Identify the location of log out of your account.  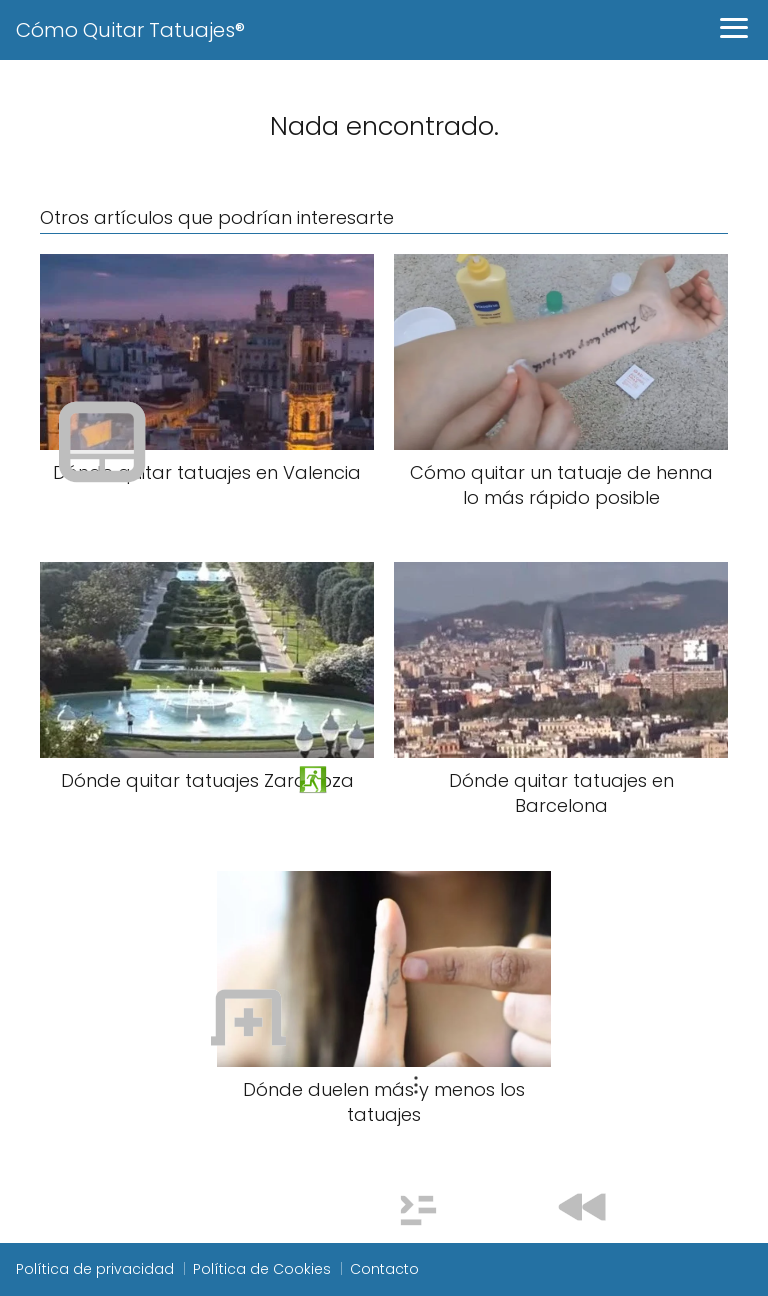
(313, 780).